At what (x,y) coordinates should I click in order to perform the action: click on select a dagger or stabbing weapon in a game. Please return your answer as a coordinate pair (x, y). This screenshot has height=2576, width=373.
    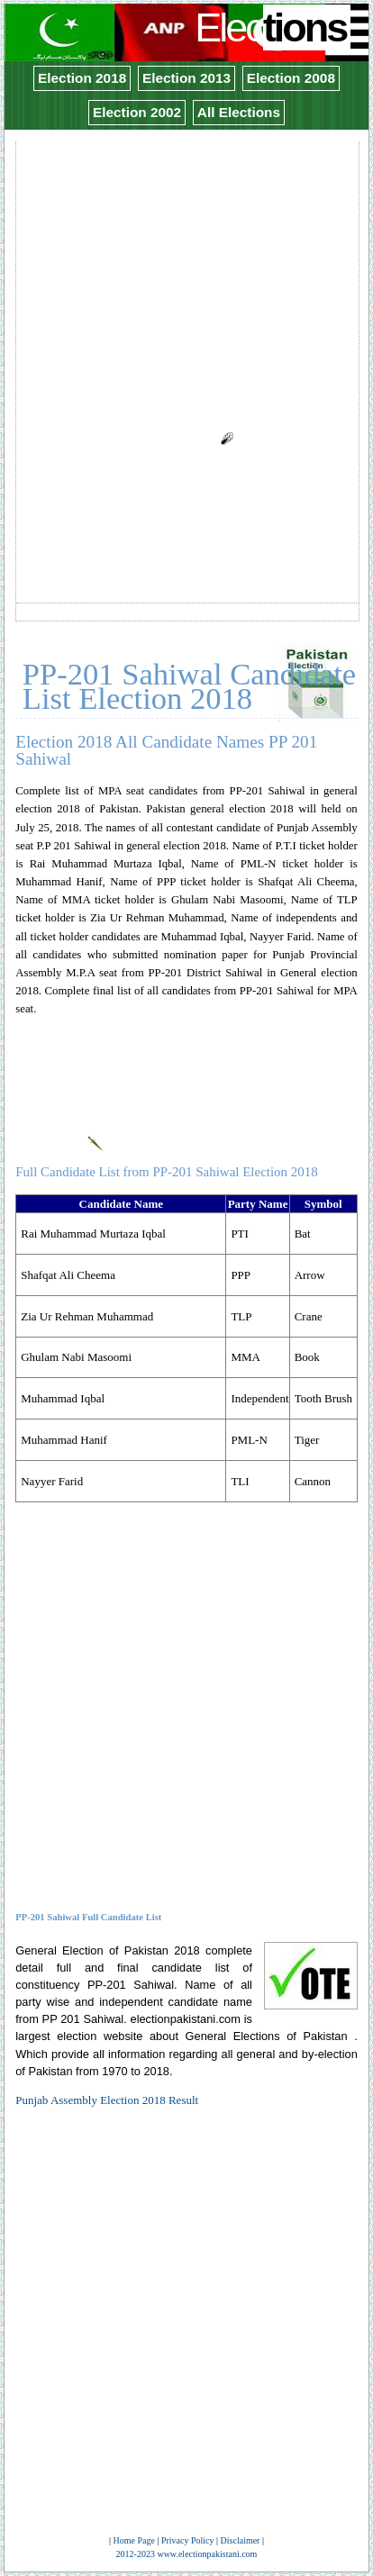
    Looking at the image, I should click on (96, 1144).